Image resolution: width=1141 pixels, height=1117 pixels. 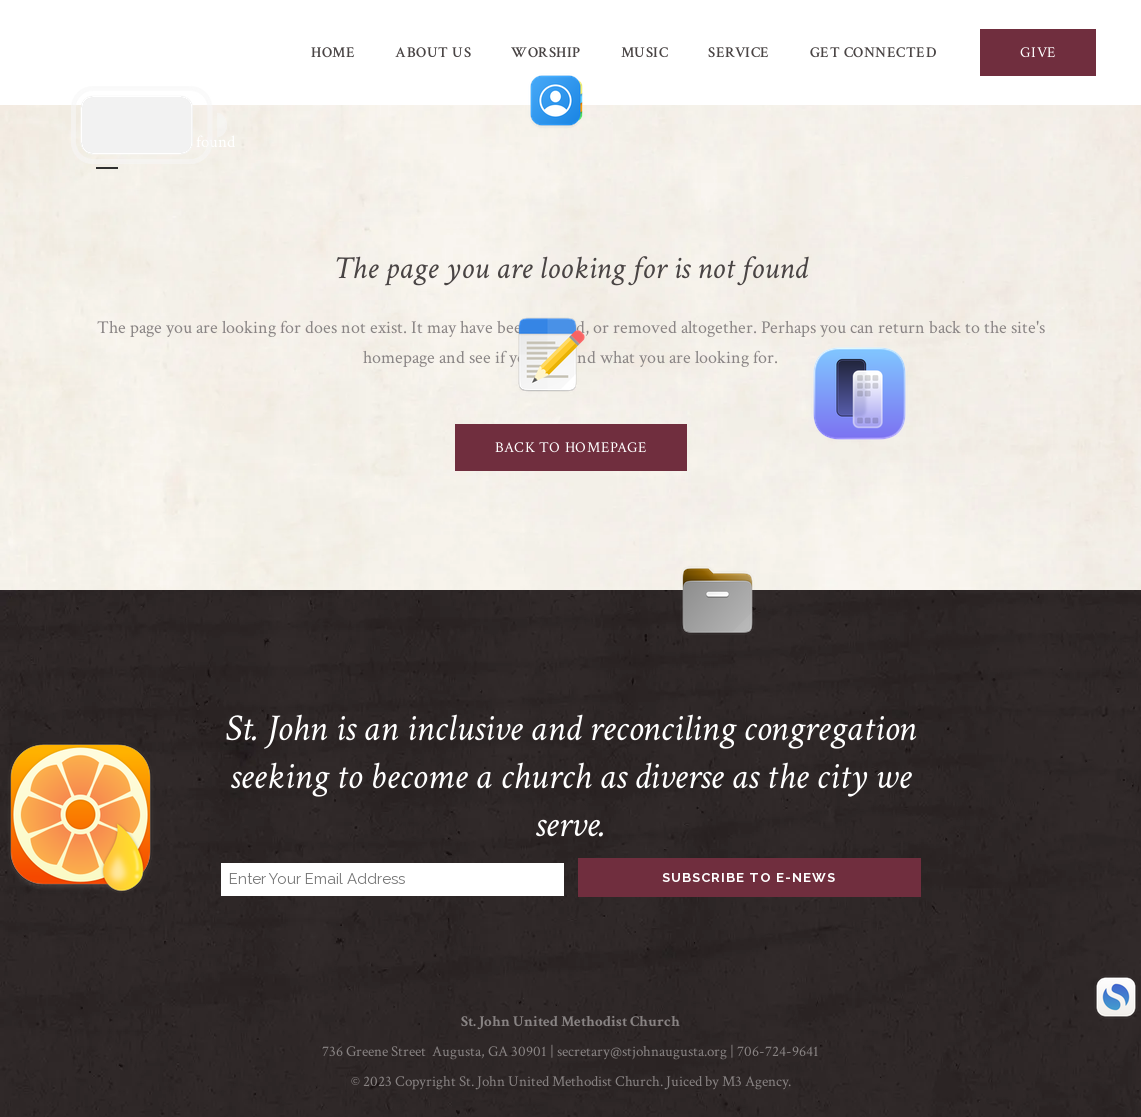 What do you see at coordinates (547, 354) in the screenshot?
I see `open the text editor application` at bounding box center [547, 354].